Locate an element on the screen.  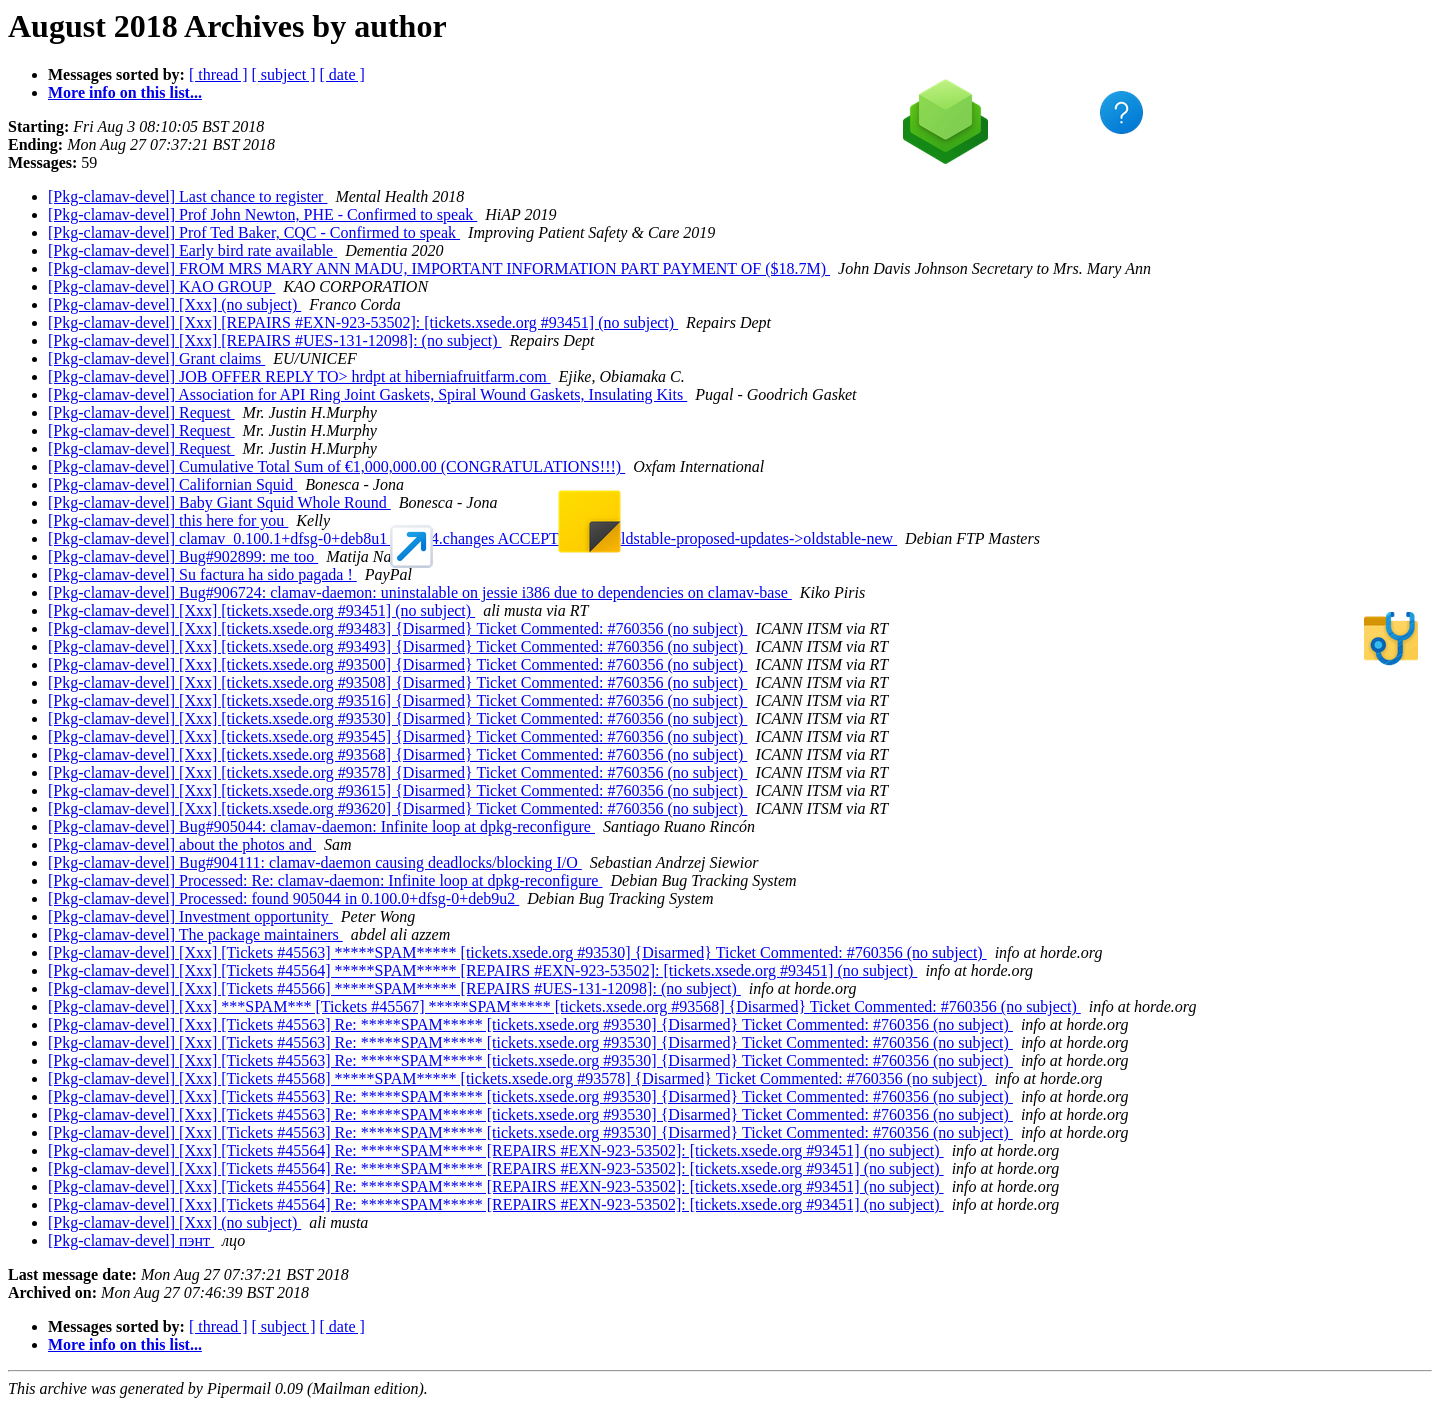
open sticky notes app is located at coordinates (589, 521).